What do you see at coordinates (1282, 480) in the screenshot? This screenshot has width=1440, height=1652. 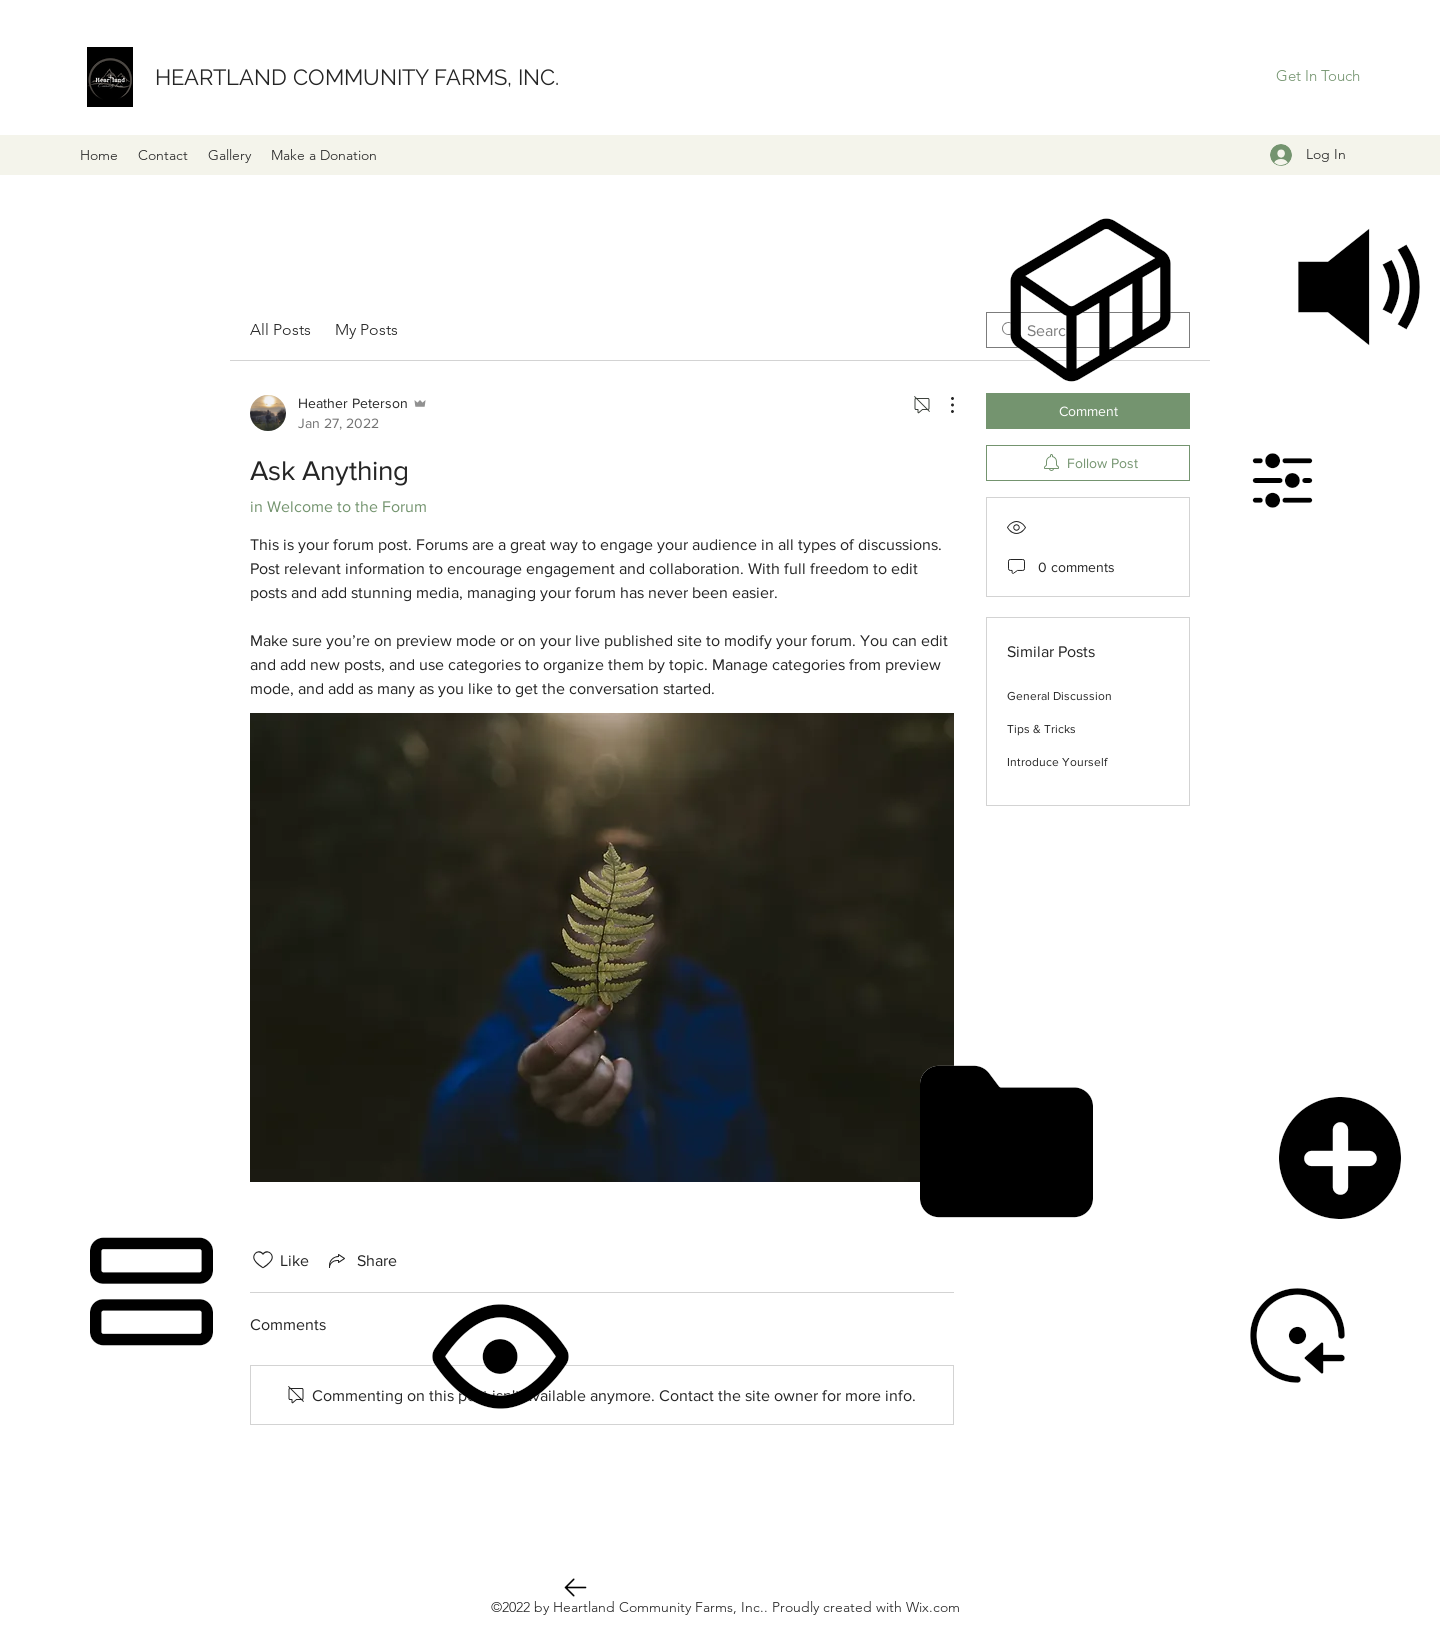 I see `adjust settings or preferences` at bounding box center [1282, 480].